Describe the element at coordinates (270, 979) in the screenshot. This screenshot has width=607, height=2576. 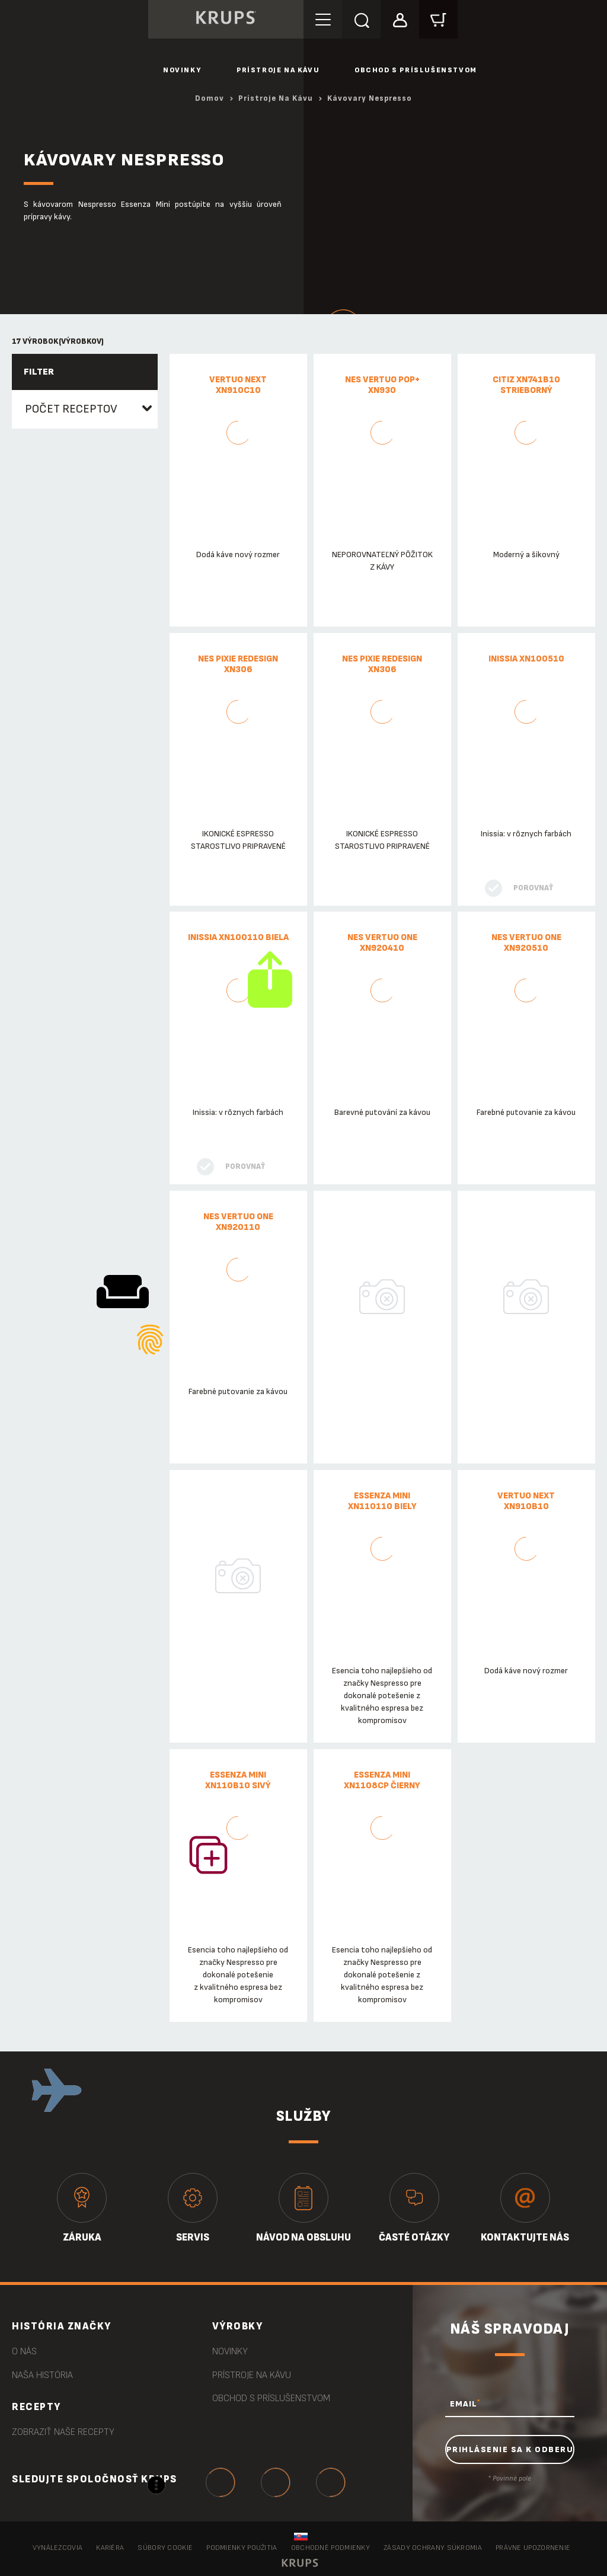
I see `share this content` at that location.